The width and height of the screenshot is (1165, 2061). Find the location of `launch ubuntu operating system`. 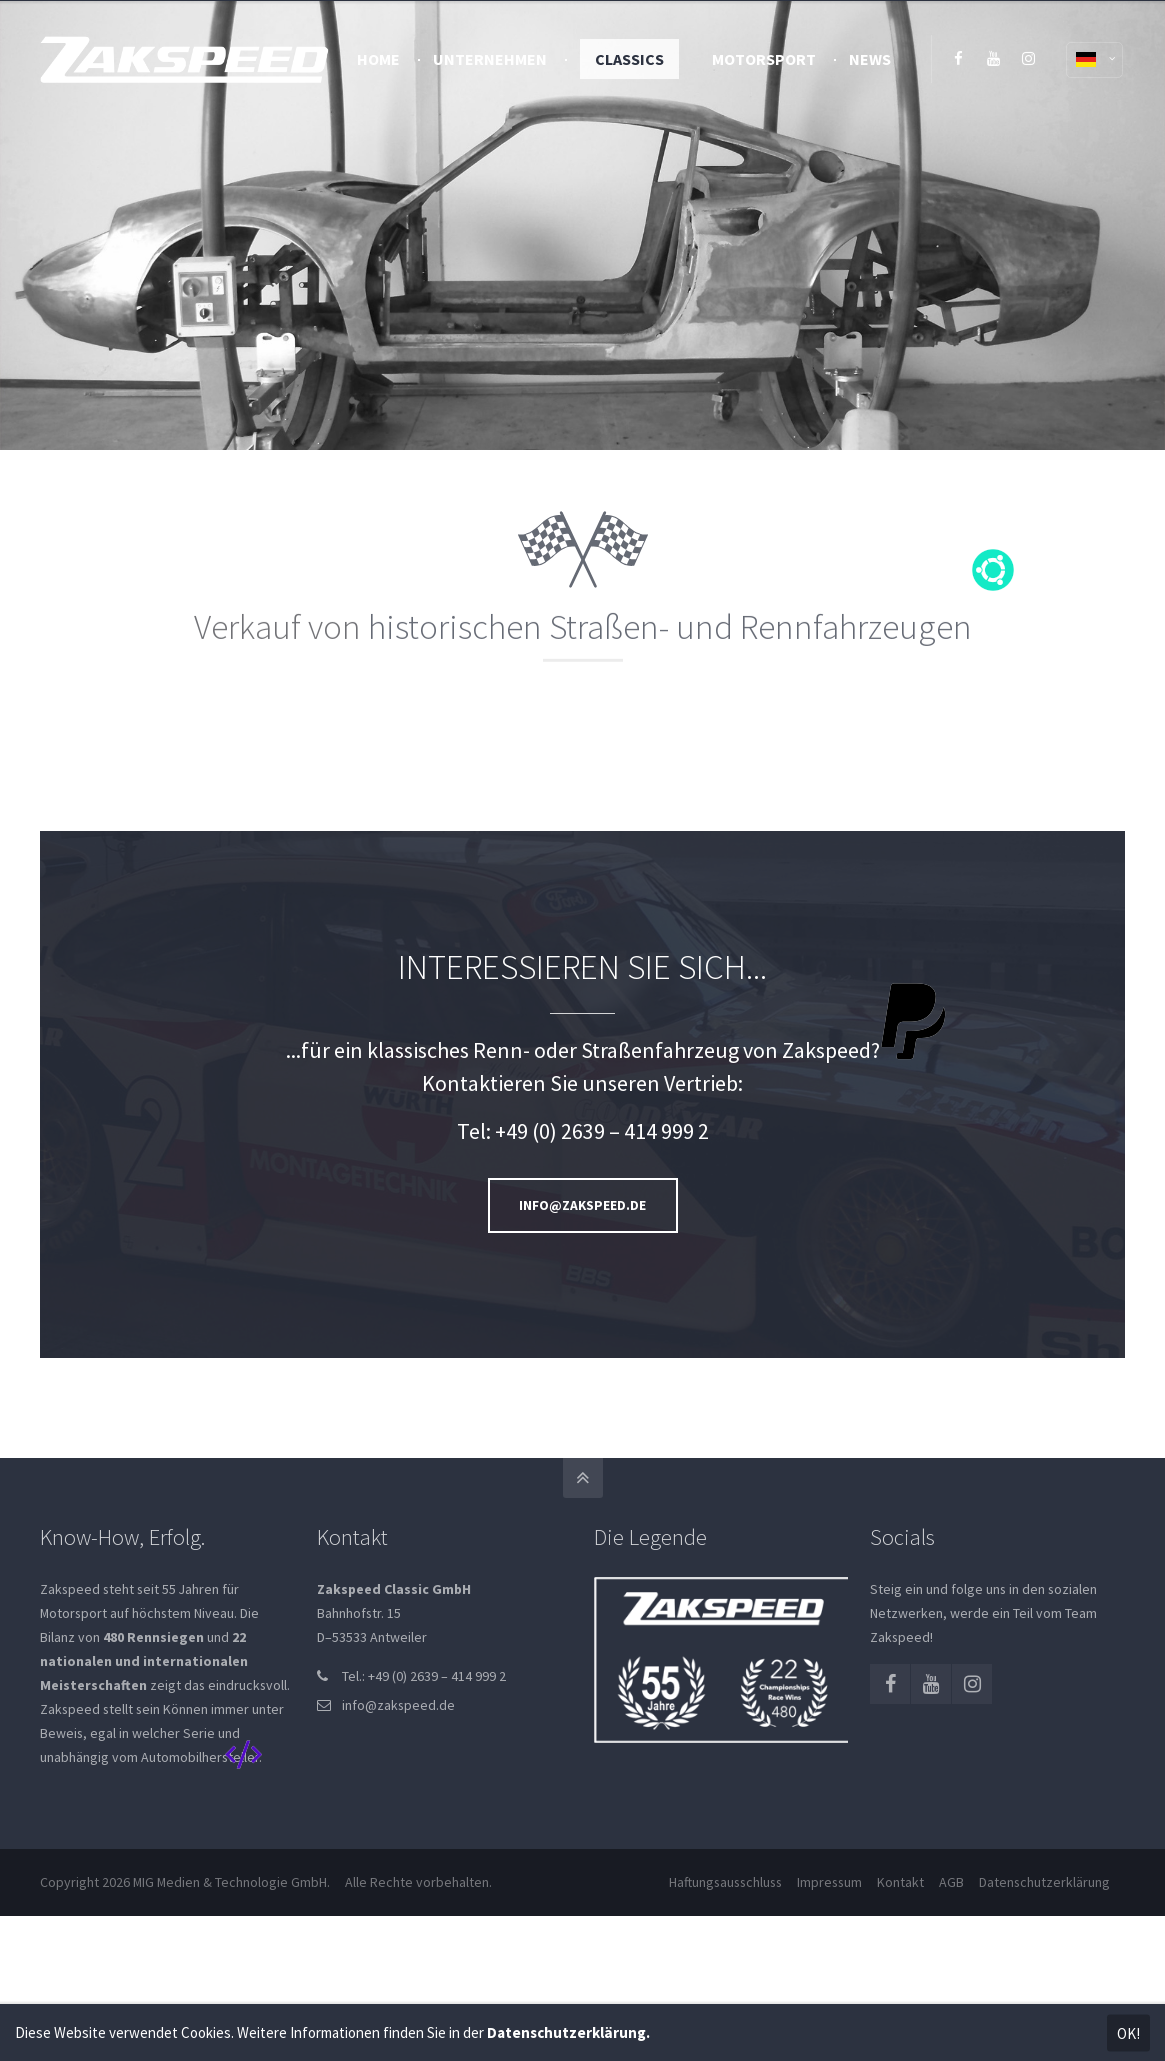

launch ubuntu operating system is located at coordinates (993, 570).